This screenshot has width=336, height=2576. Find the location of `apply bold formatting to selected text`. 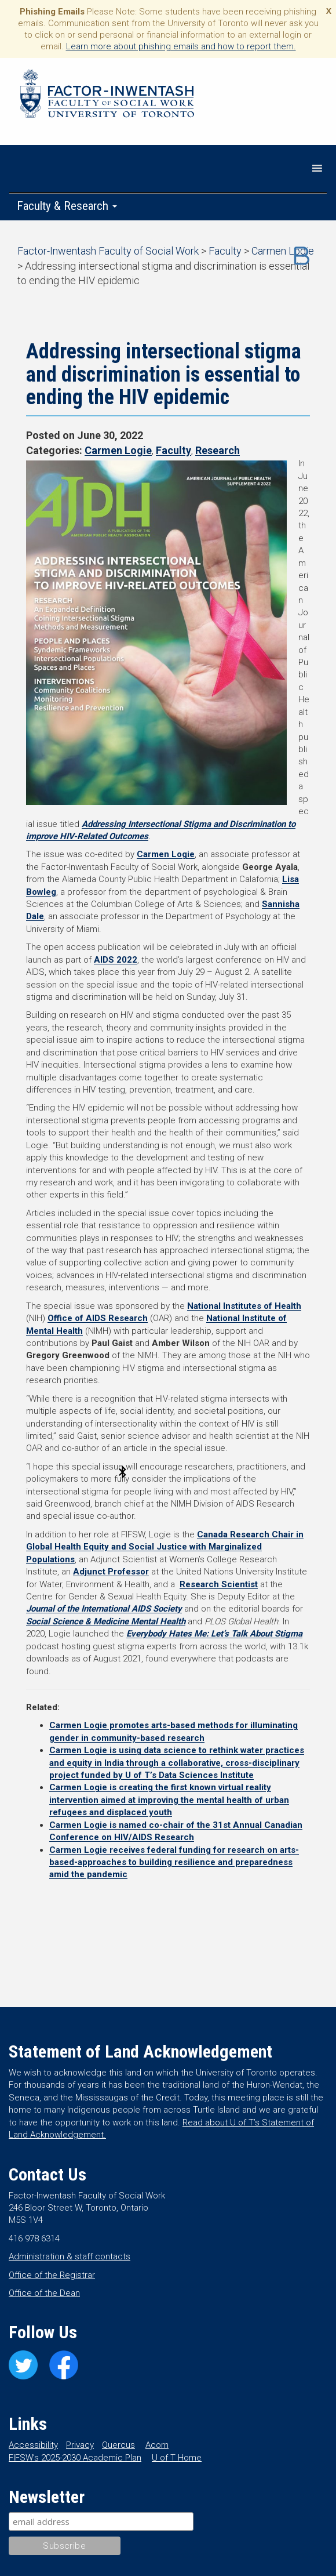

apply bold formatting to selected text is located at coordinates (301, 256).